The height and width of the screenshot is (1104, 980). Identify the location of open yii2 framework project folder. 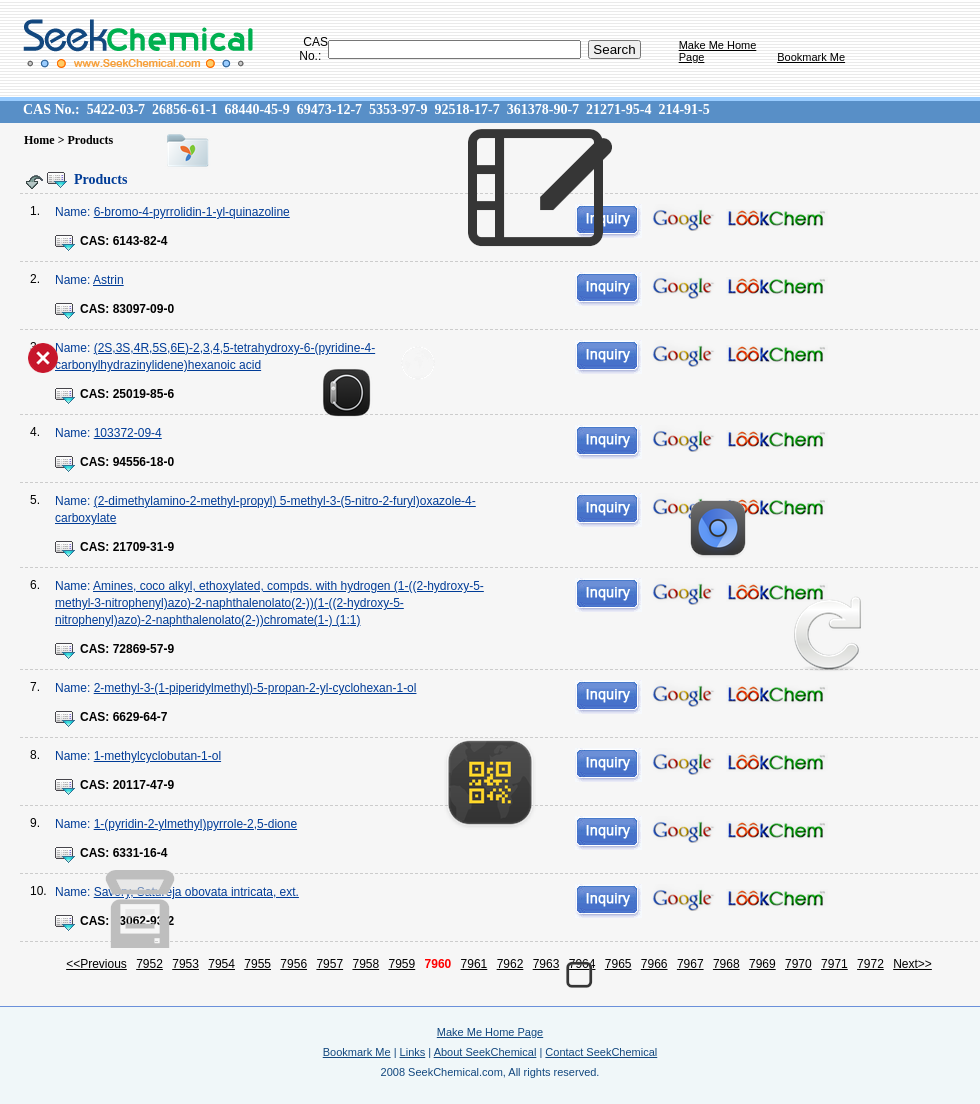
(187, 151).